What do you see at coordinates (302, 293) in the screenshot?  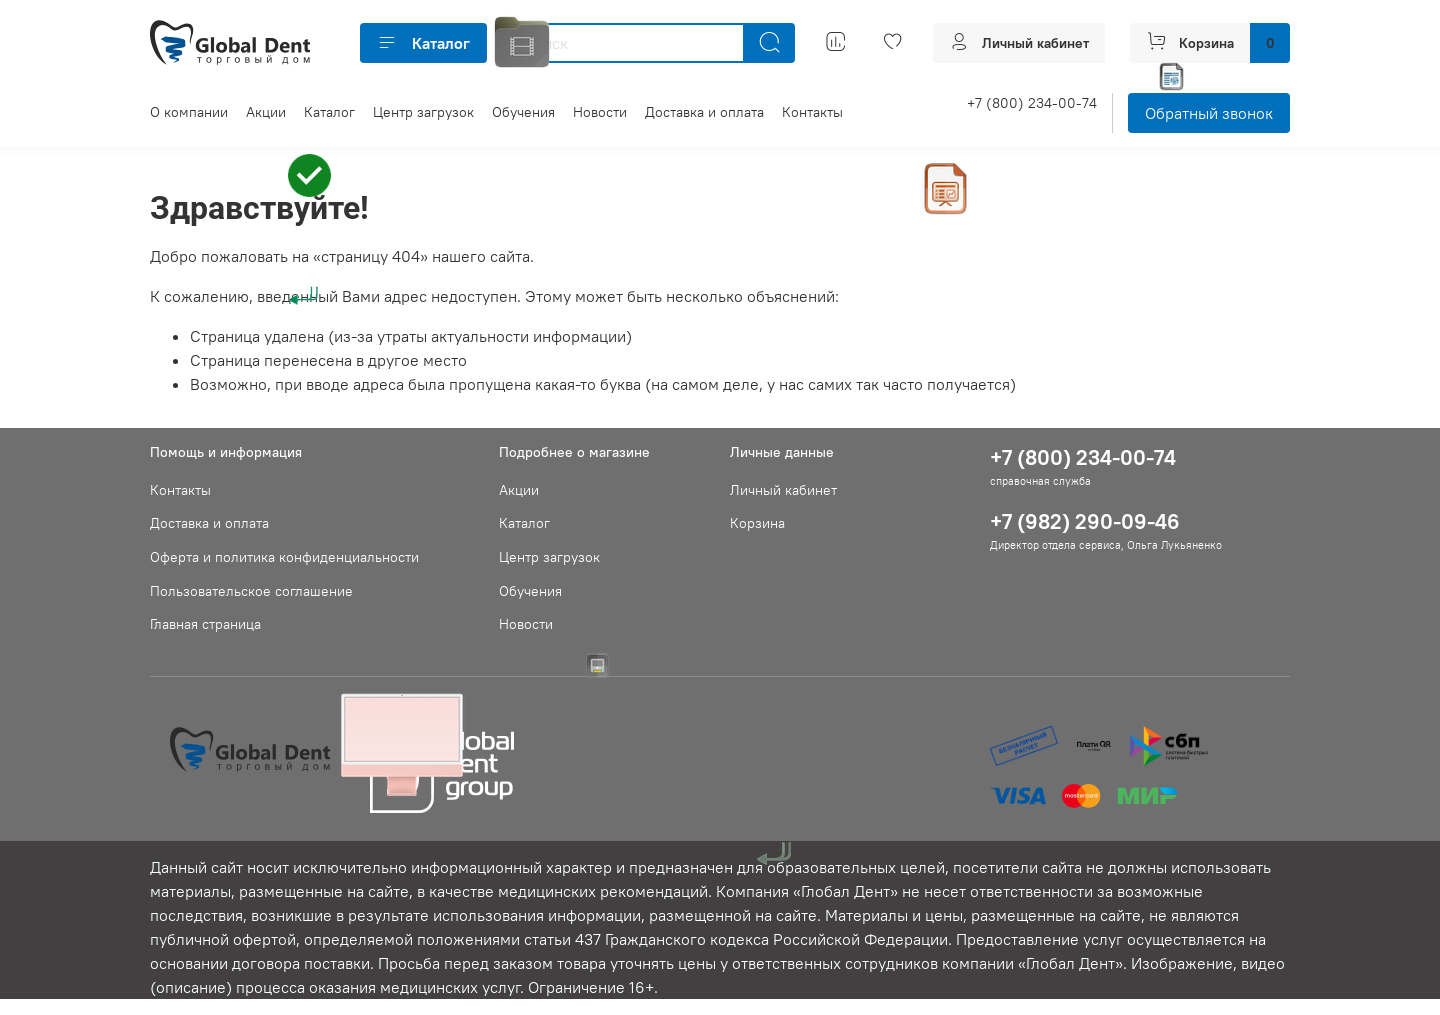 I see `reply to all recipients in an email thread` at bounding box center [302, 293].